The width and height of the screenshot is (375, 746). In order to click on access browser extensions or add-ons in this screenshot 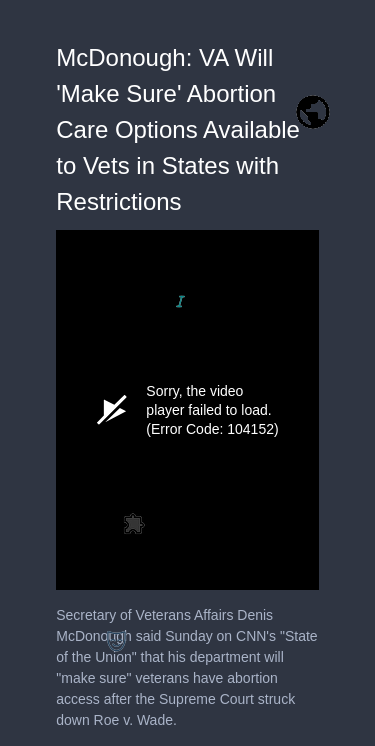, I will do `click(134, 523)`.